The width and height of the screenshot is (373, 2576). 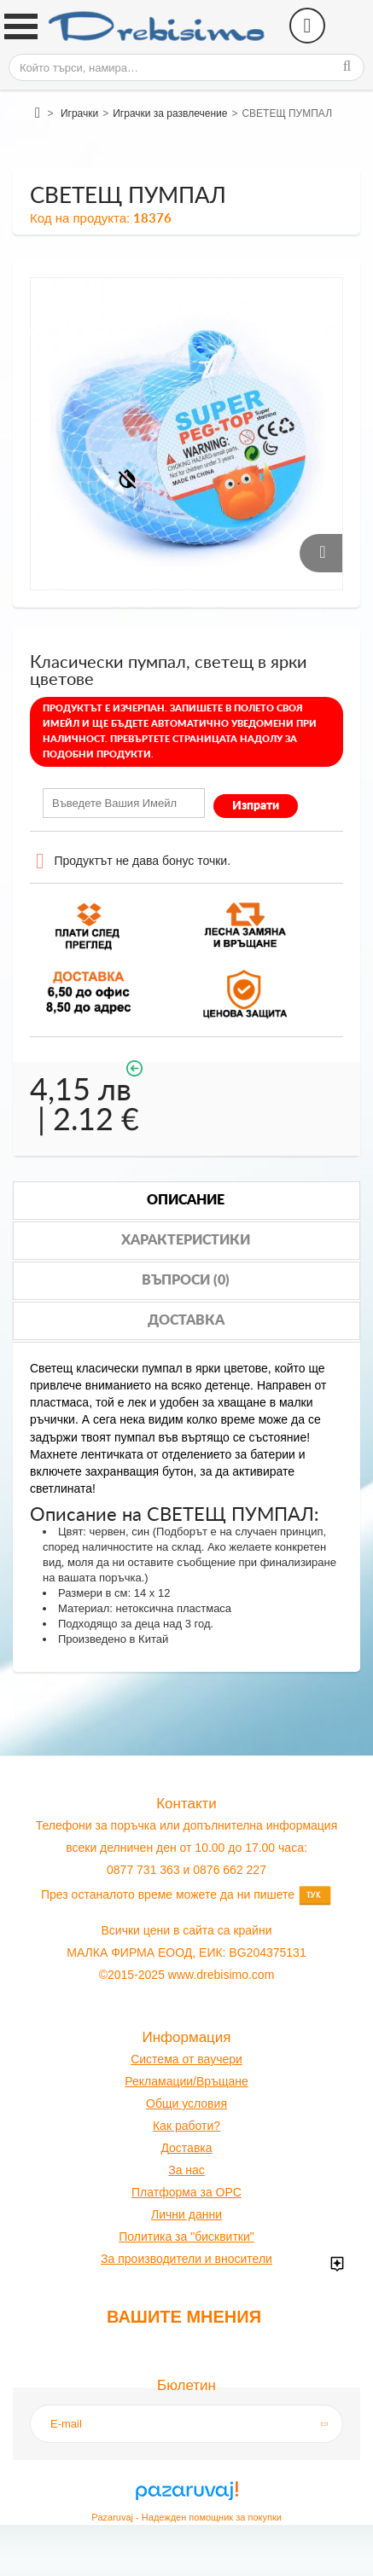 I want to click on disable color inversion mode, so click(x=127, y=479).